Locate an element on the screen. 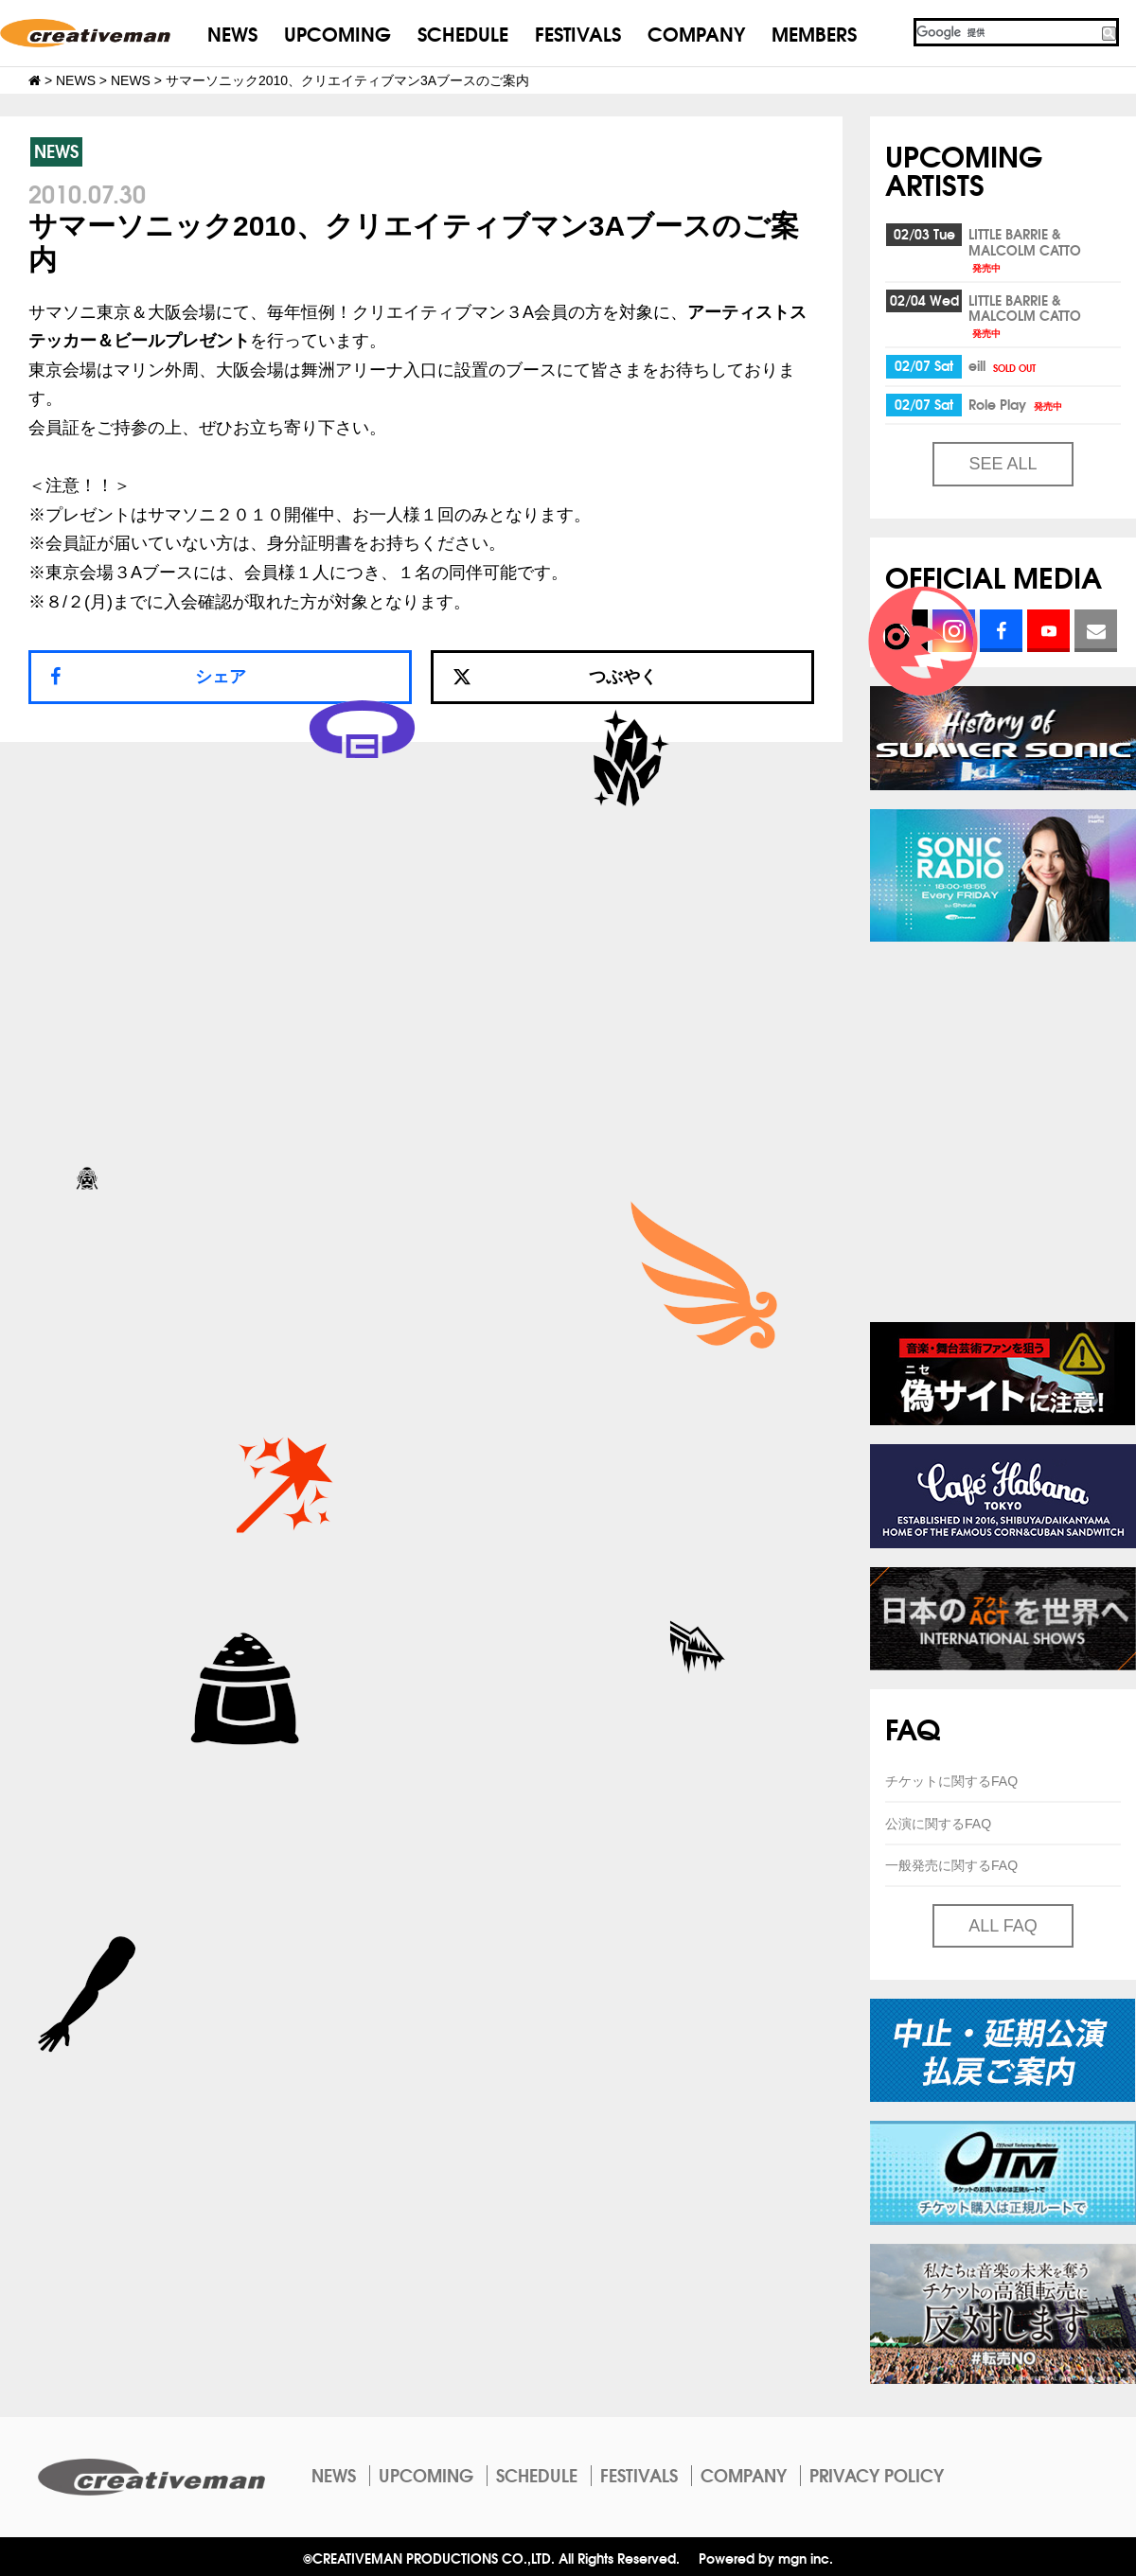 This screenshot has height=2576, width=1136. ice arrow ability or spell is located at coordinates (698, 1647).